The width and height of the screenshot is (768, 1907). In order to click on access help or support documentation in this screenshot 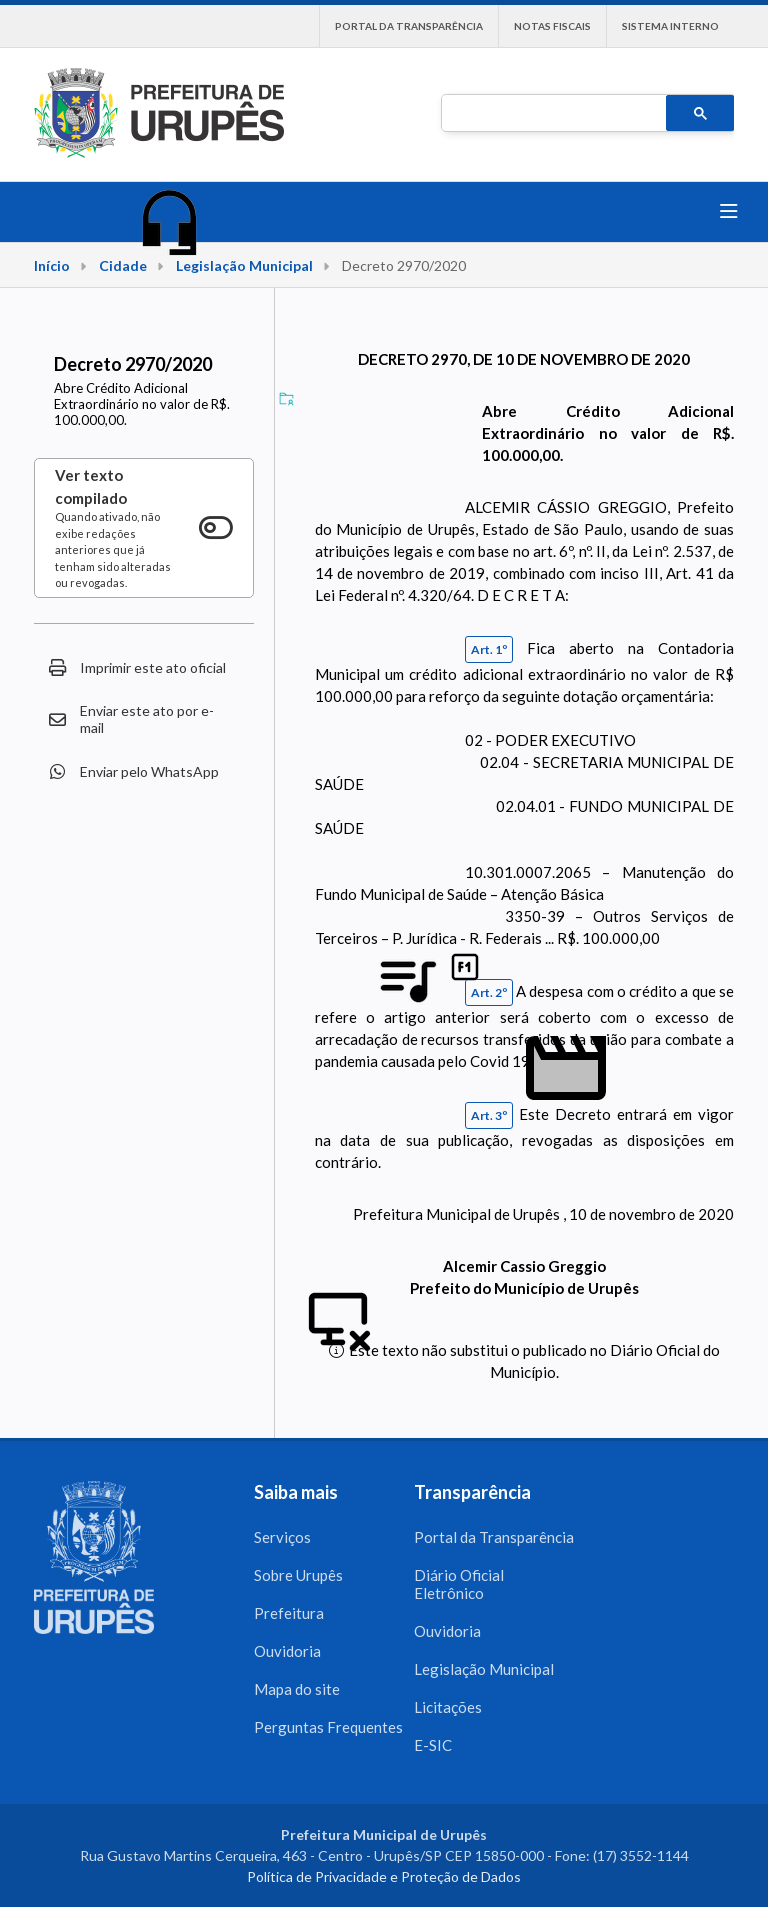, I will do `click(465, 967)`.